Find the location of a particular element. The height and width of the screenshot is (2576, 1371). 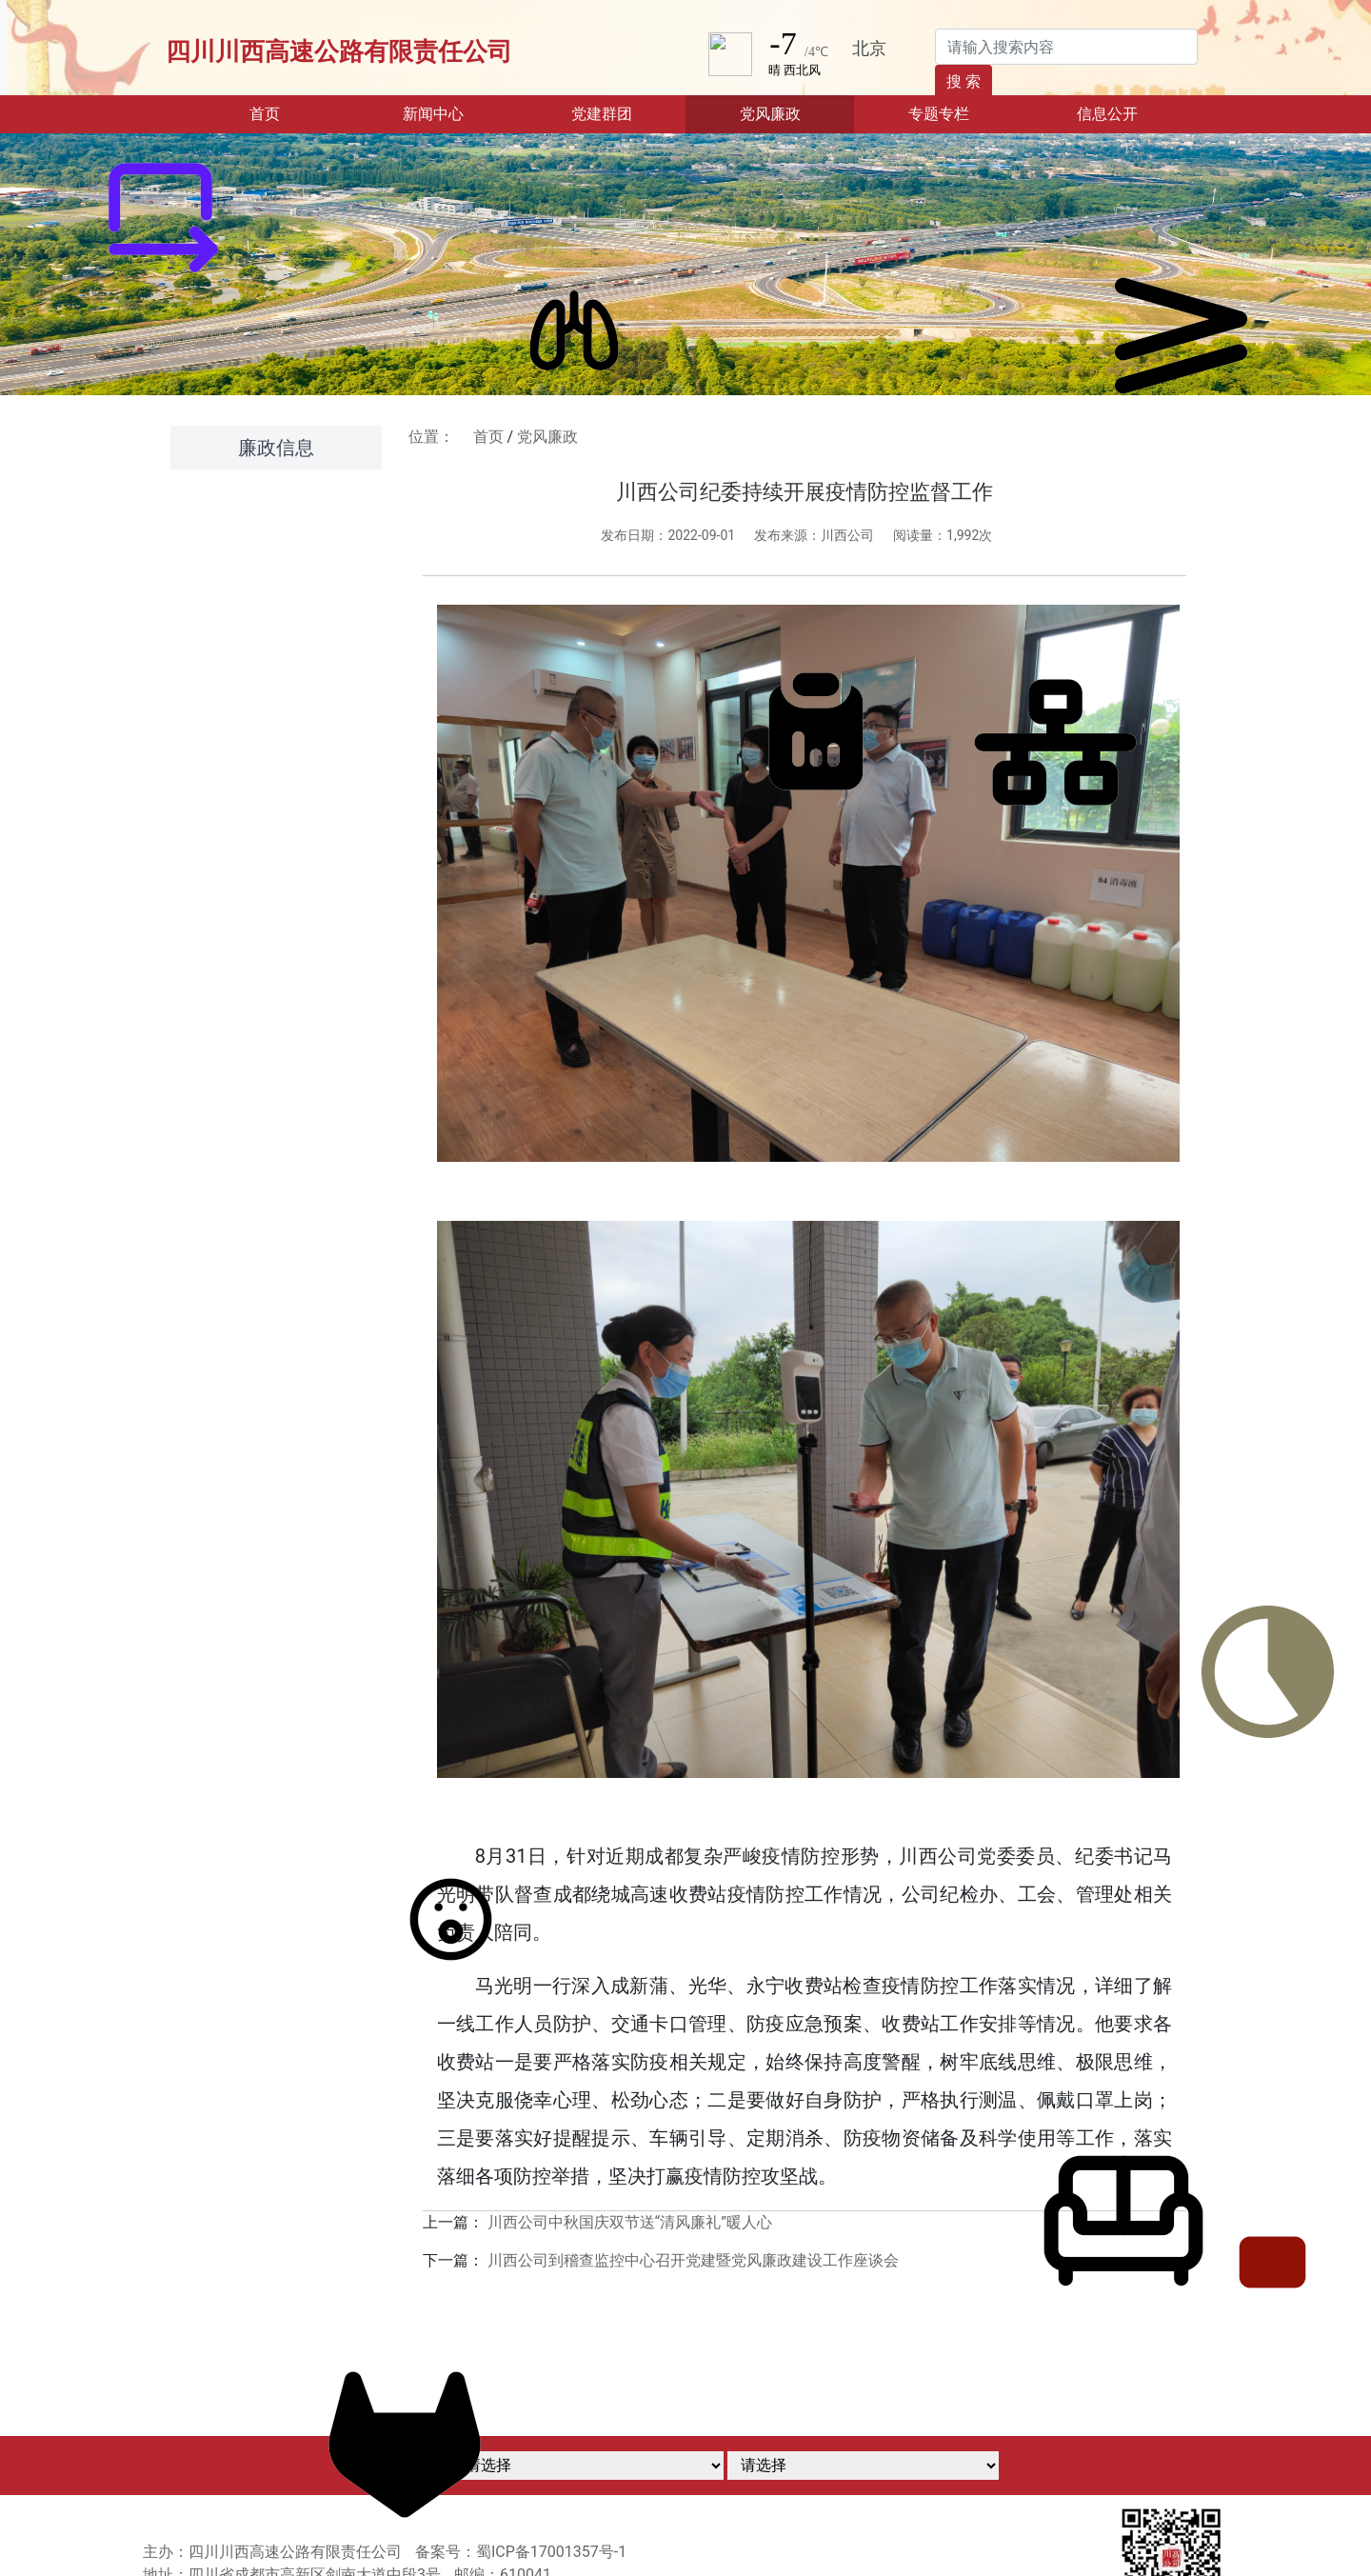

set image crop to 7:5 aspect ratio is located at coordinates (1272, 2262).